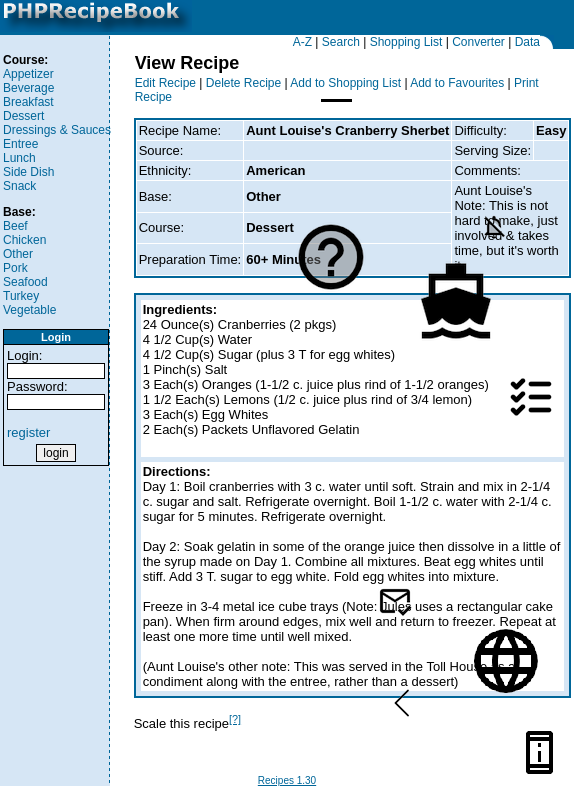  I want to click on view device information, so click(539, 752).